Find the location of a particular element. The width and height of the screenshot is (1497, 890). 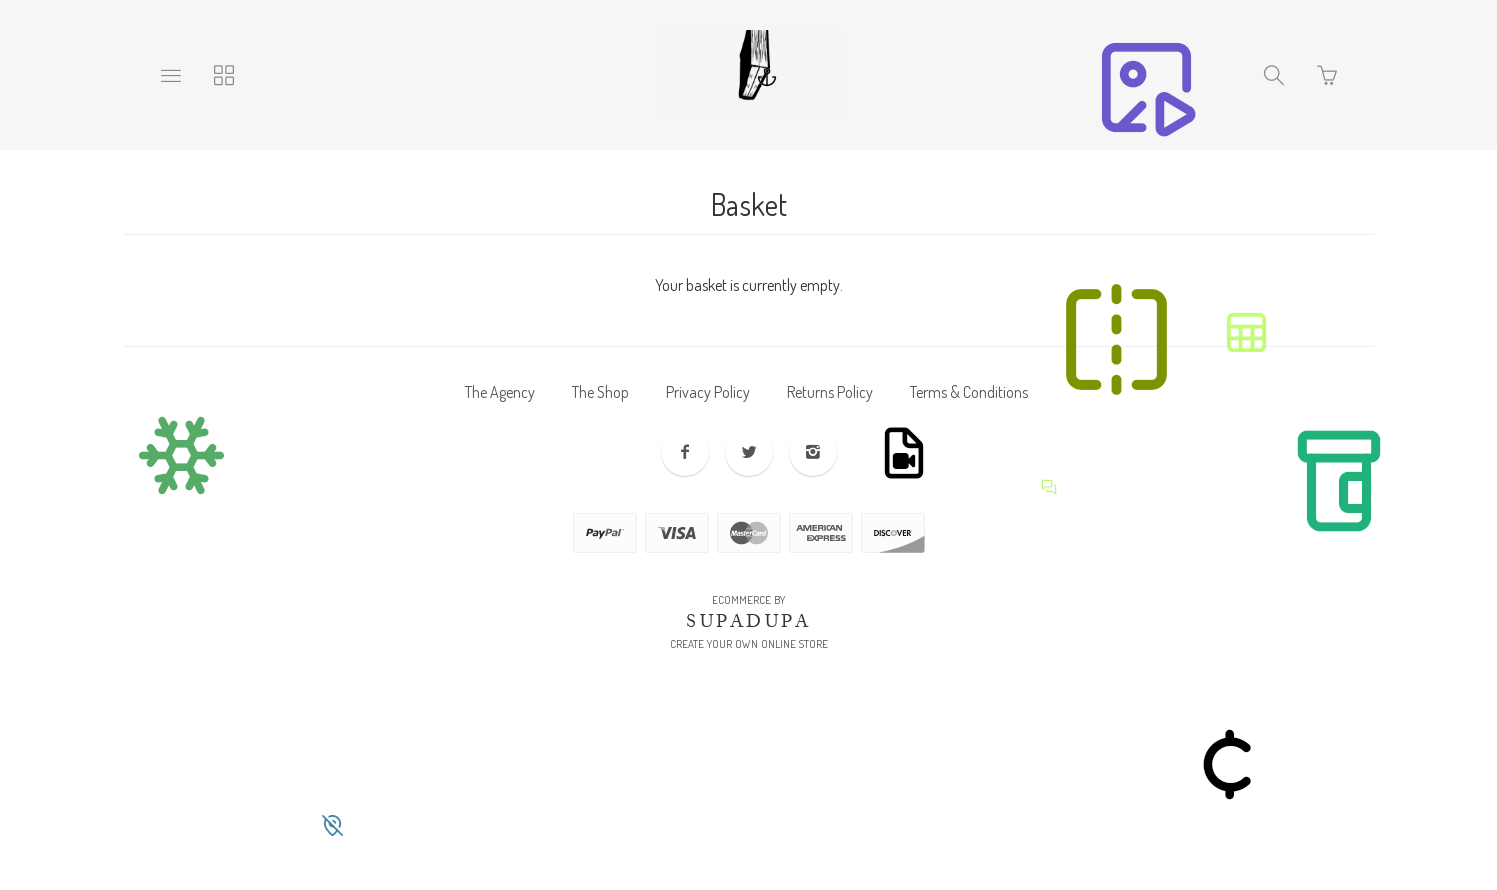

play a slideshow or image gallery is located at coordinates (1146, 87).